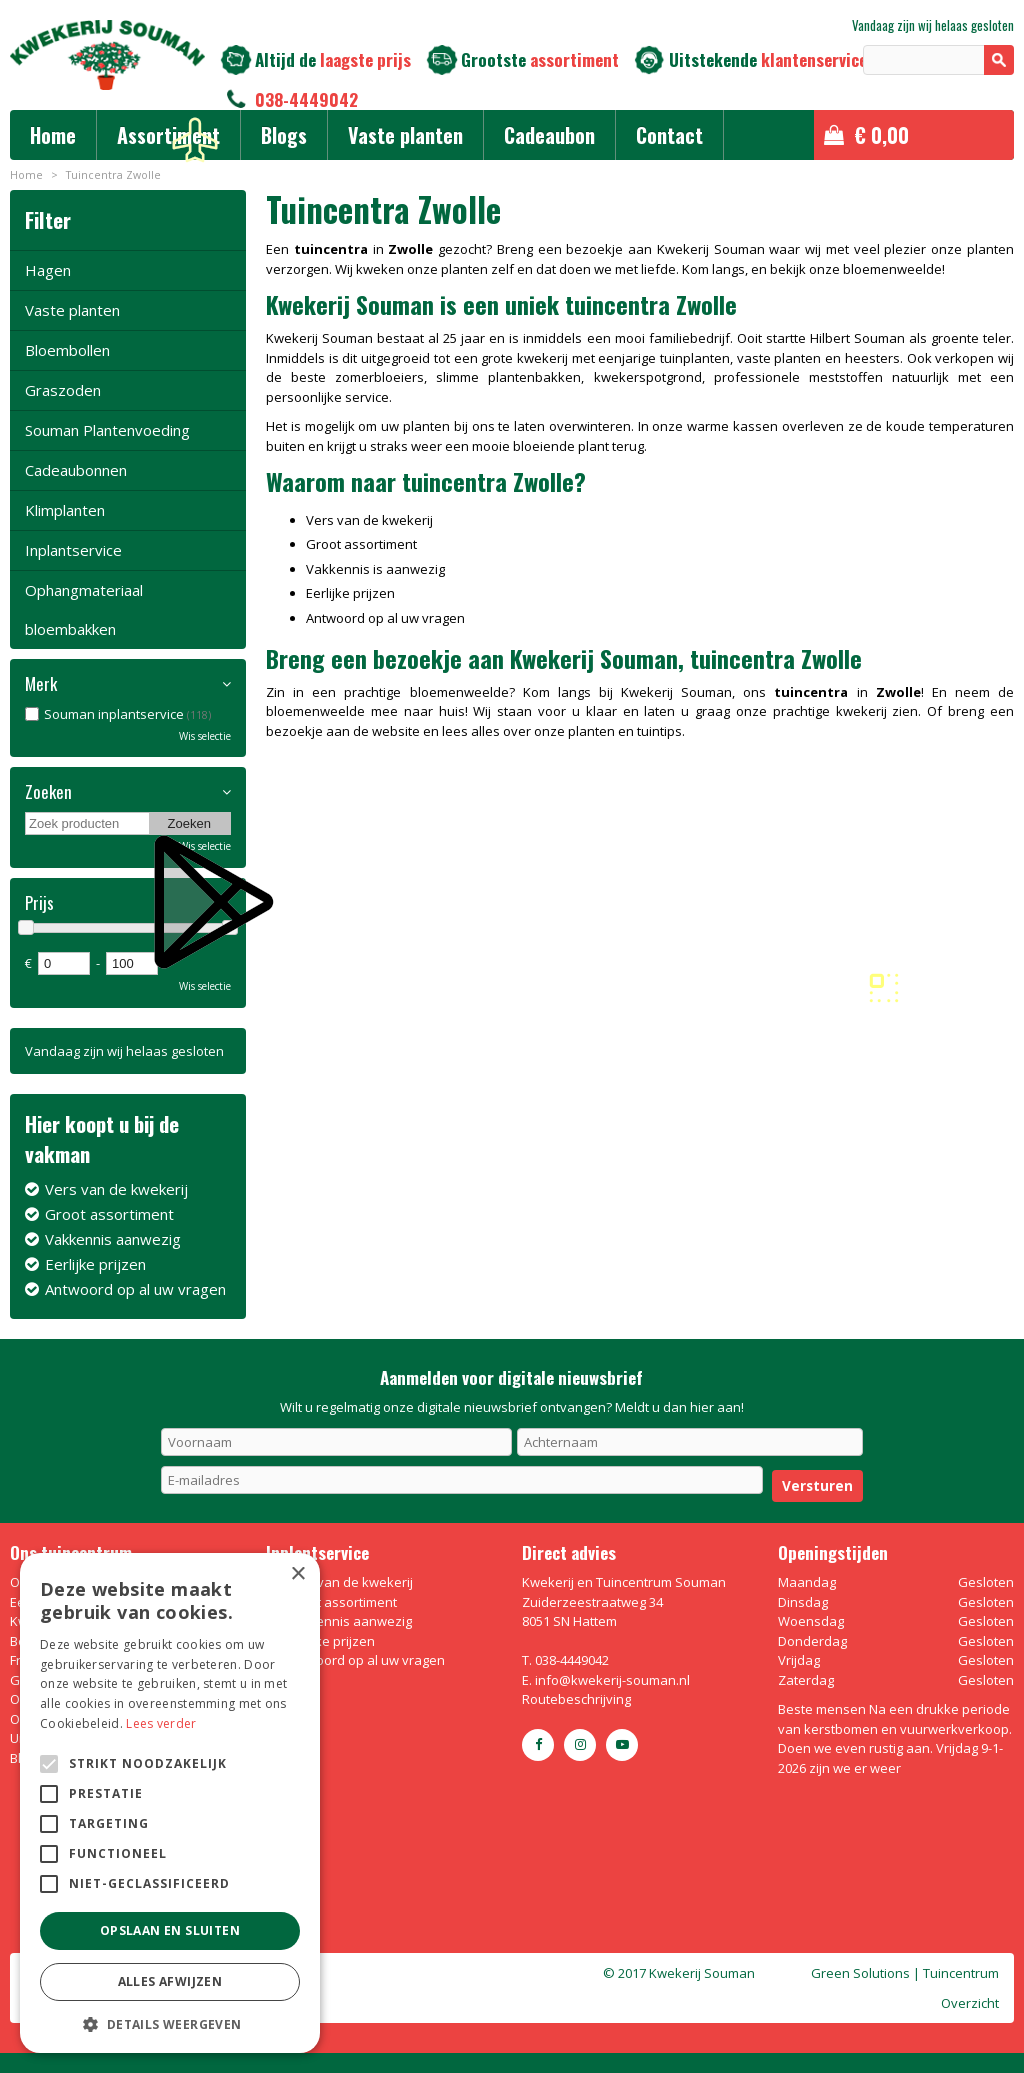 This screenshot has height=2073, width=1024. I want to click on open the google play store, so click(202, 902).